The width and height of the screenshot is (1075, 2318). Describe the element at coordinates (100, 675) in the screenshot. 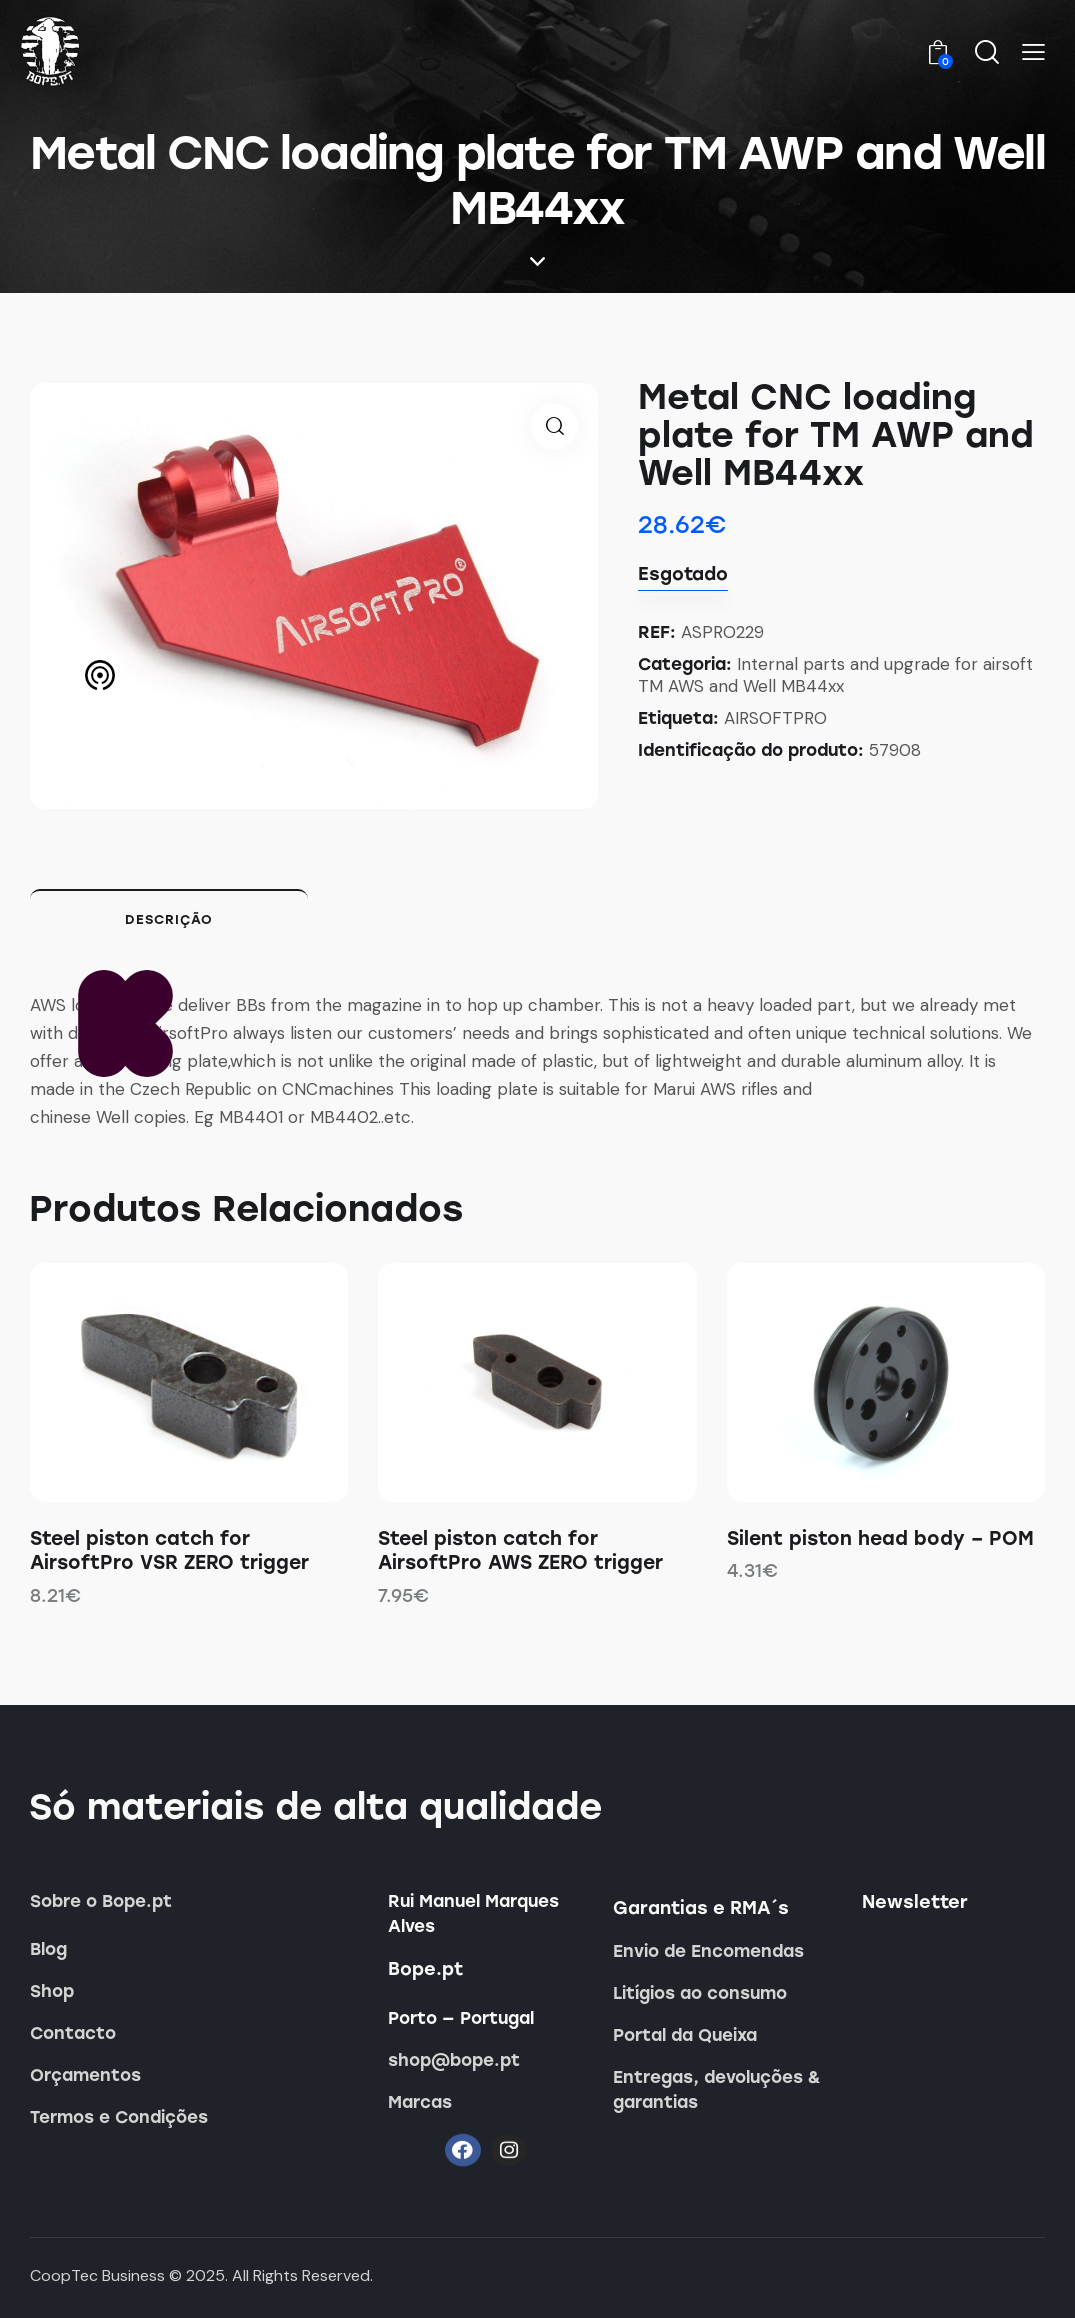

I see `tqdm python progress bar library logo` at that location.